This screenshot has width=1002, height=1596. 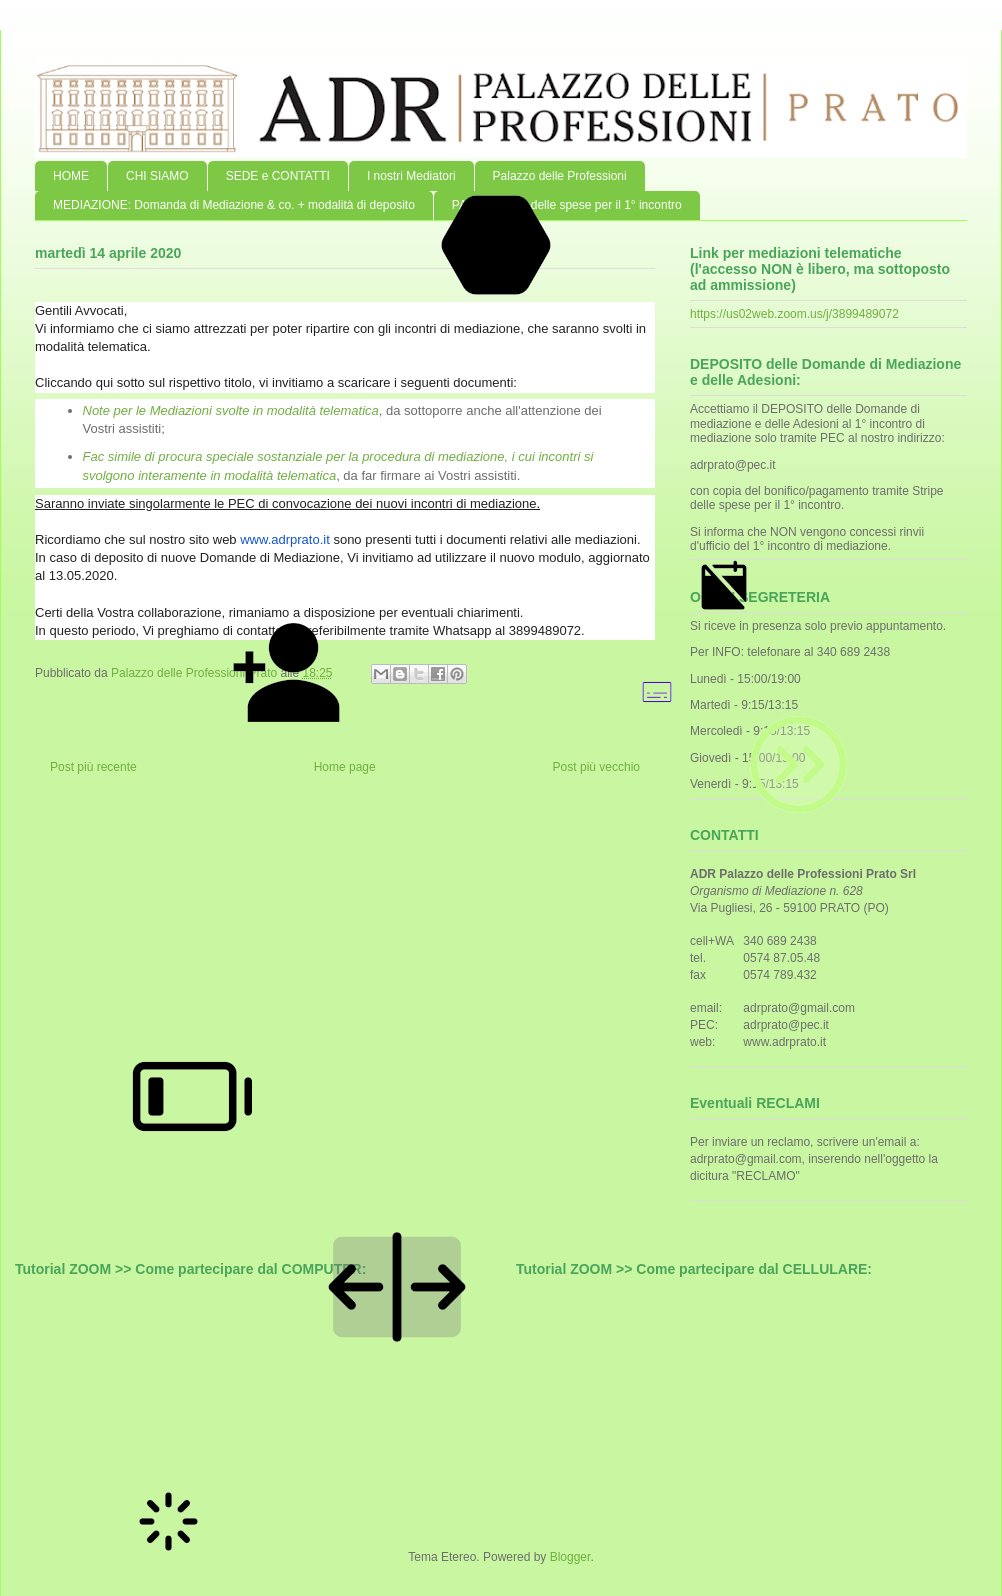 I want to click on indicates content is loading, so click(x=168, y=1521).